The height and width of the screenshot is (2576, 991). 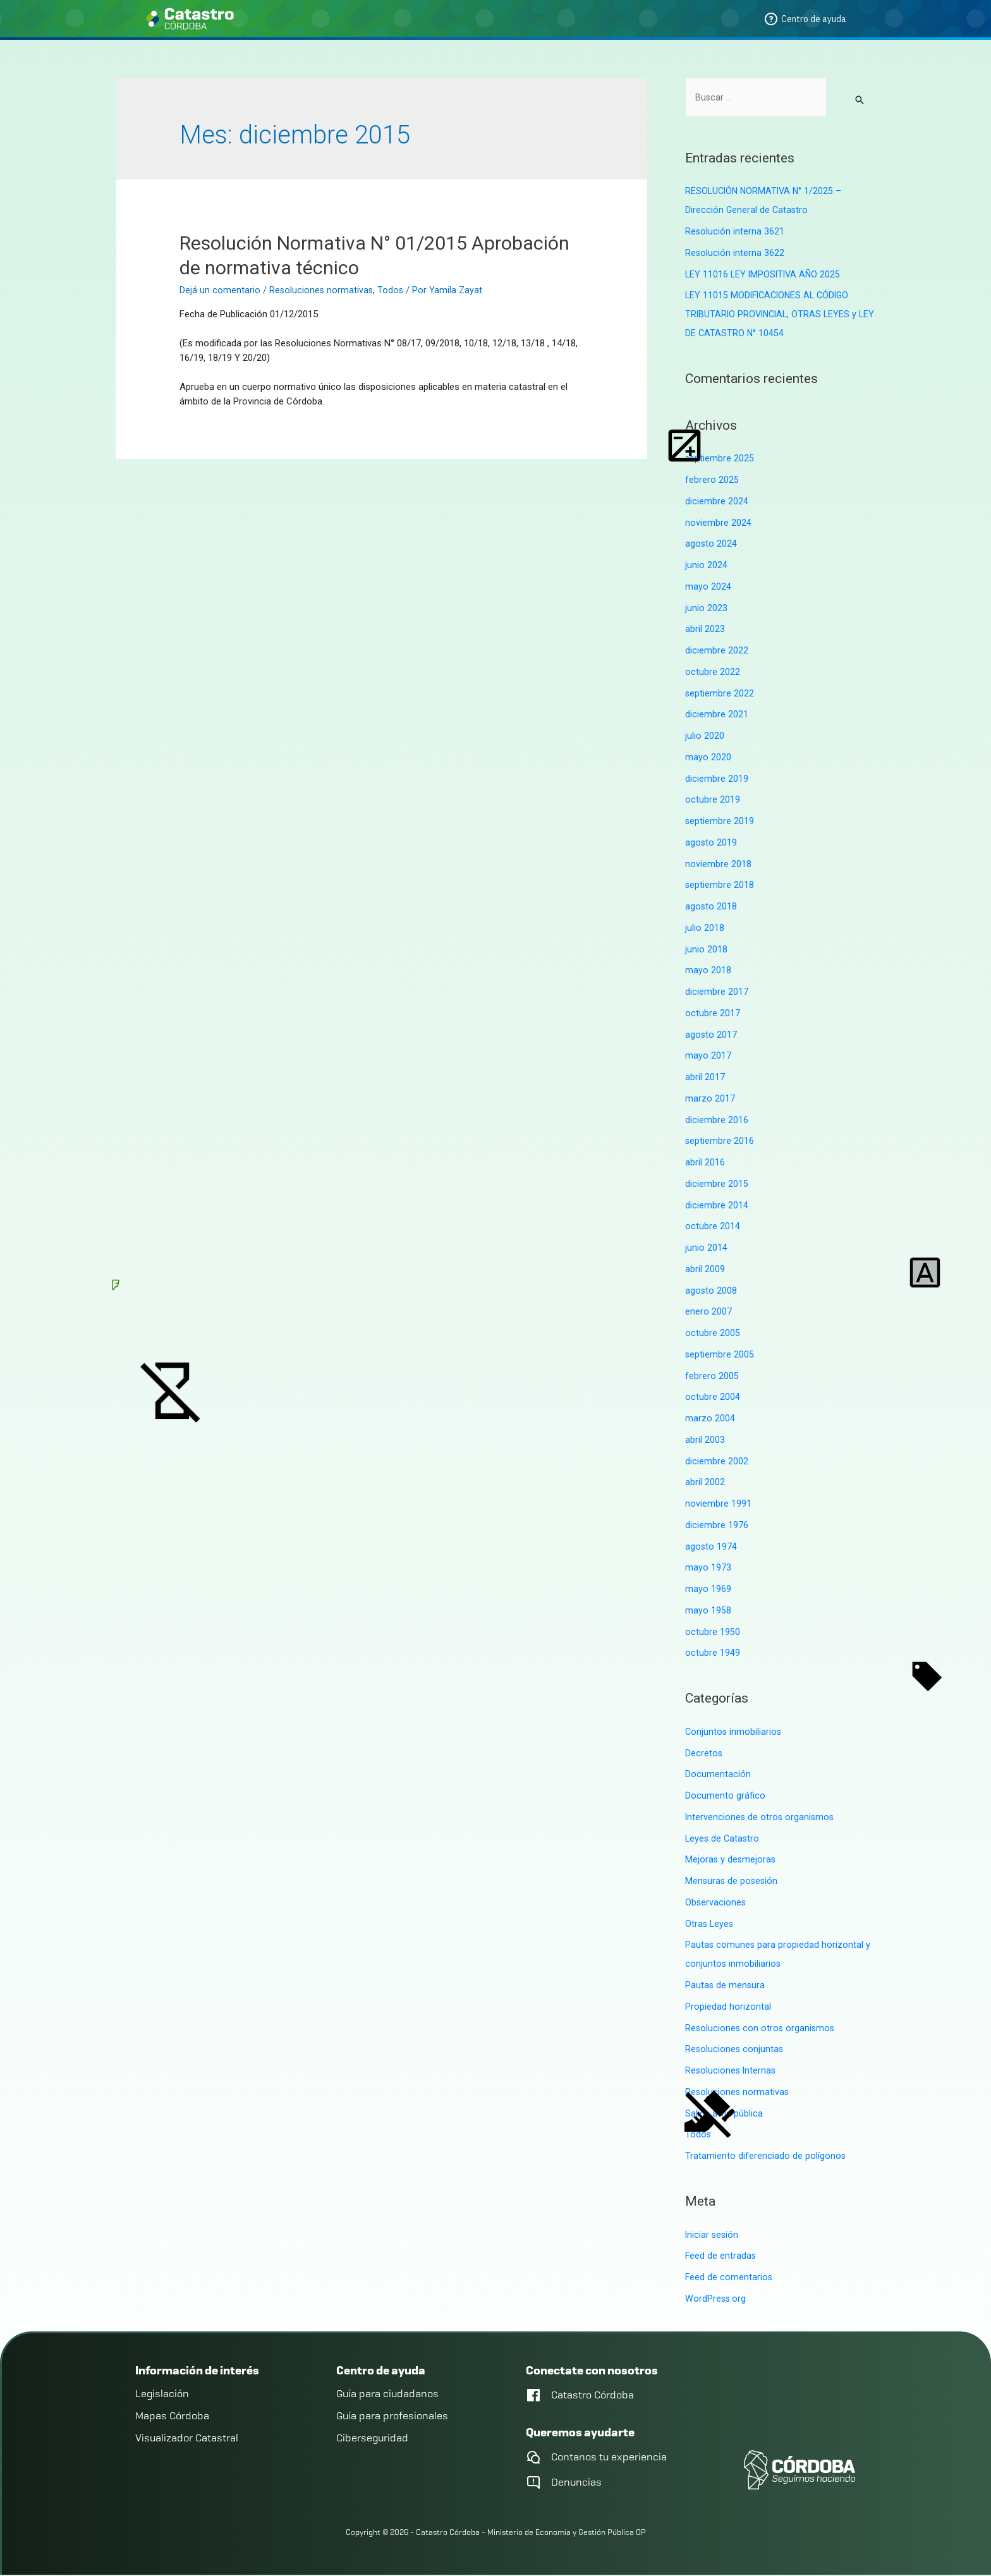 I want to click on indicates a restricted area where walking is prohibited, so click(x=710, y=2113).